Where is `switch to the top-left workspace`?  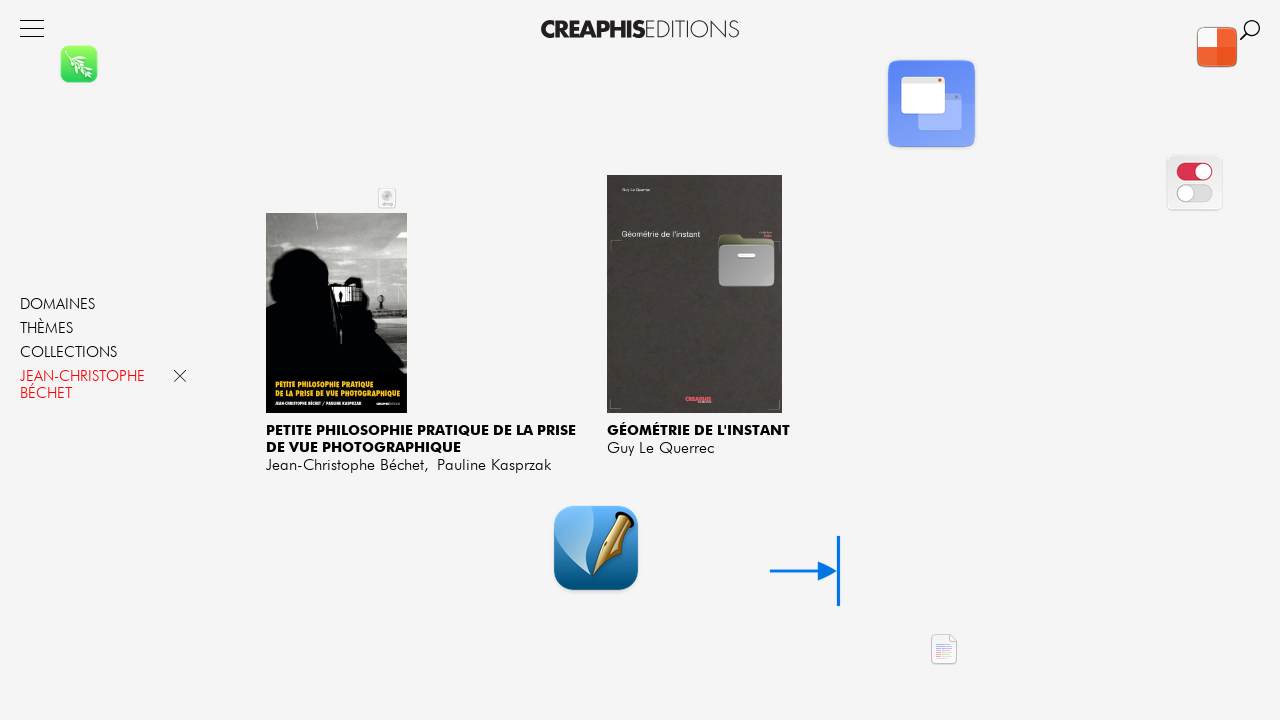 switch to the top-left workspace is located at coordinates (1217, 47).